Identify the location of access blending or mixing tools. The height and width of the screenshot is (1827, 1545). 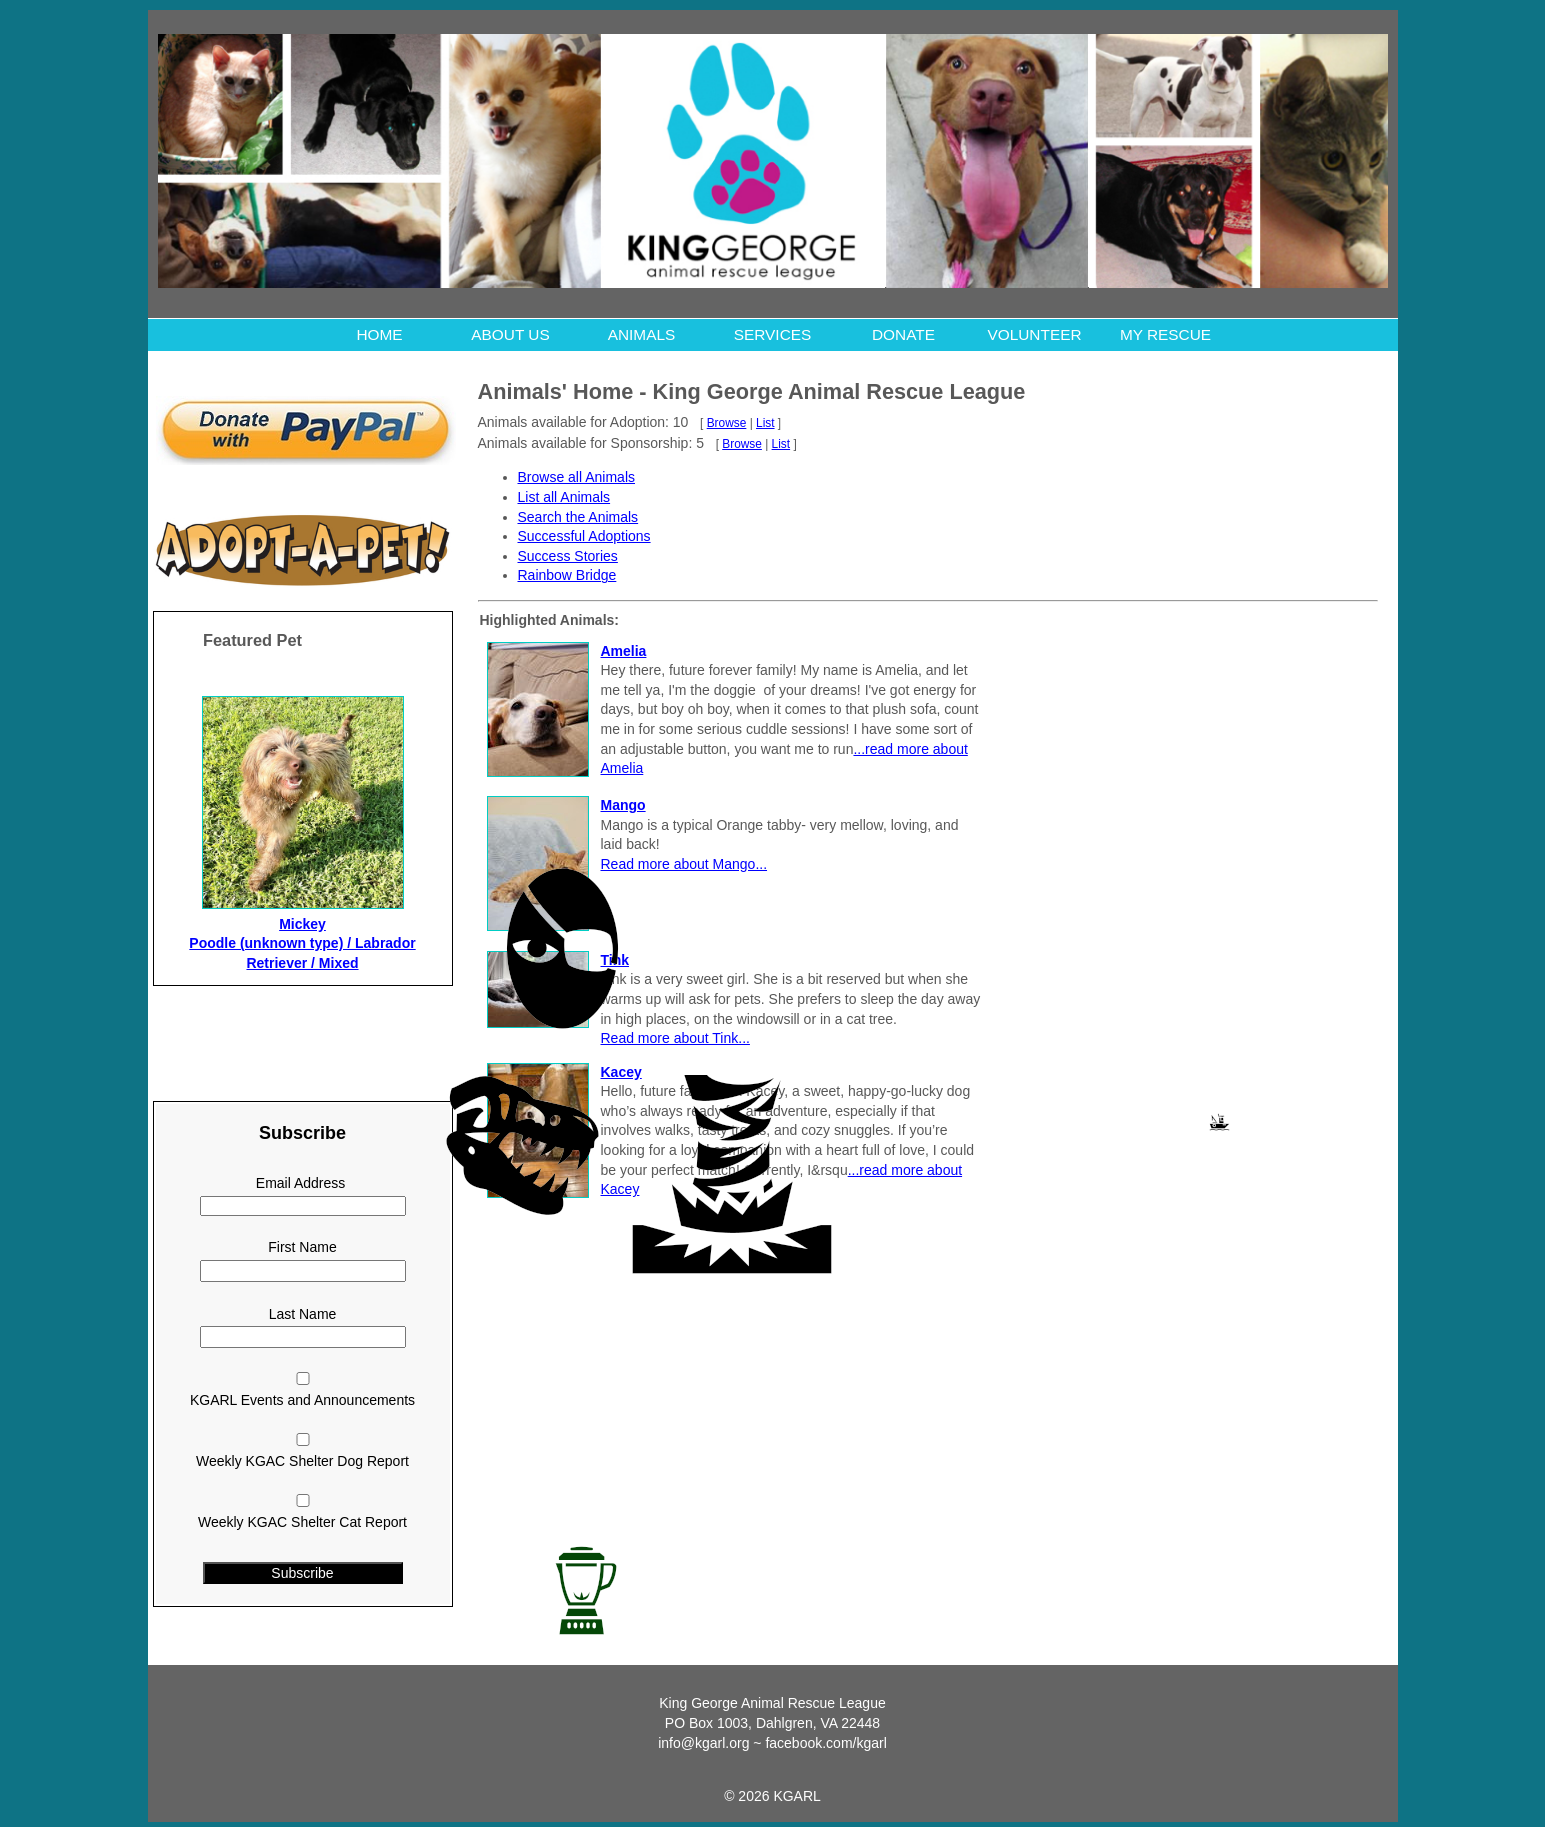
(581, 1590).